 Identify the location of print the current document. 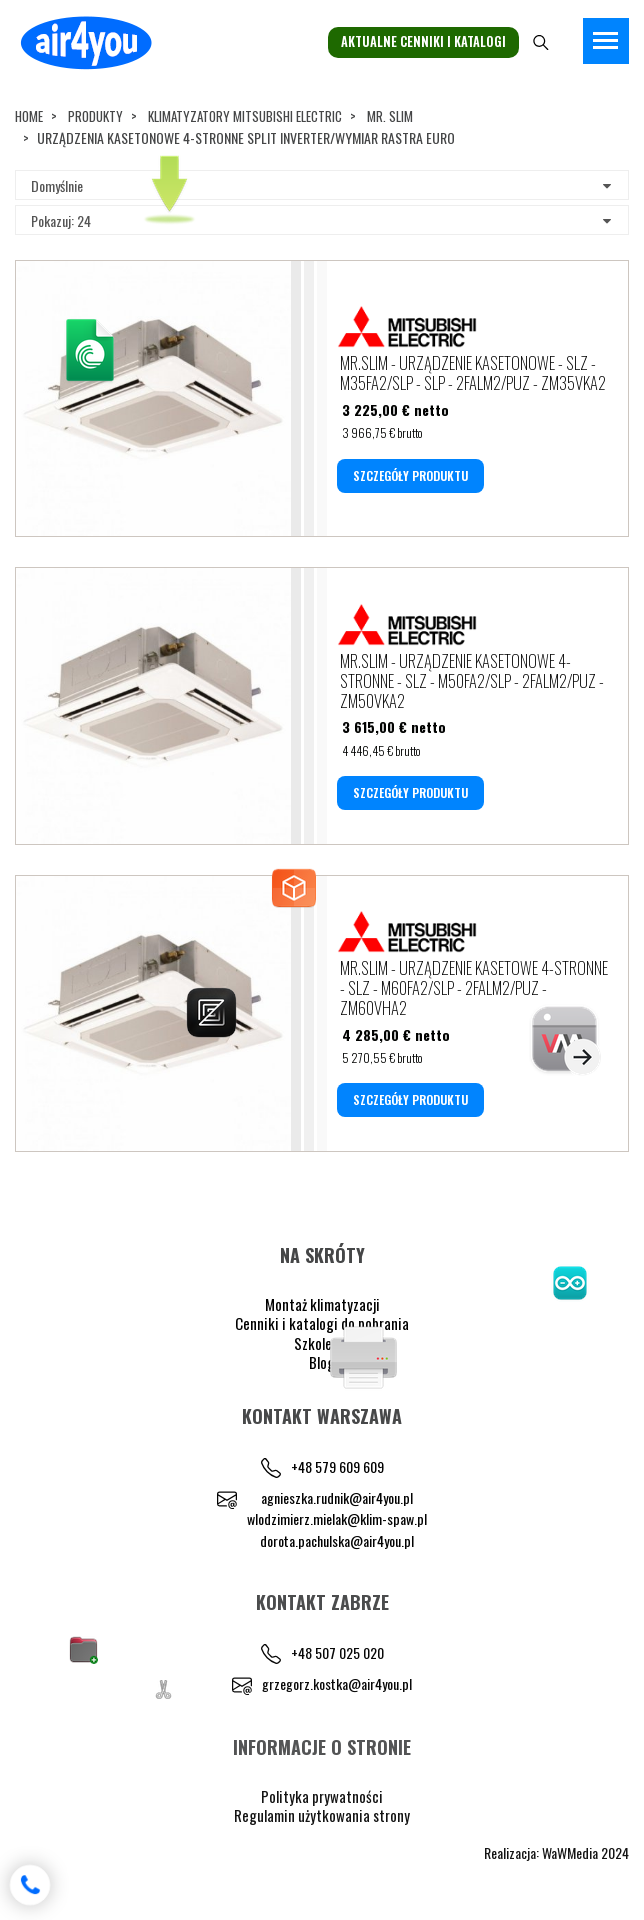
(363, 1357).